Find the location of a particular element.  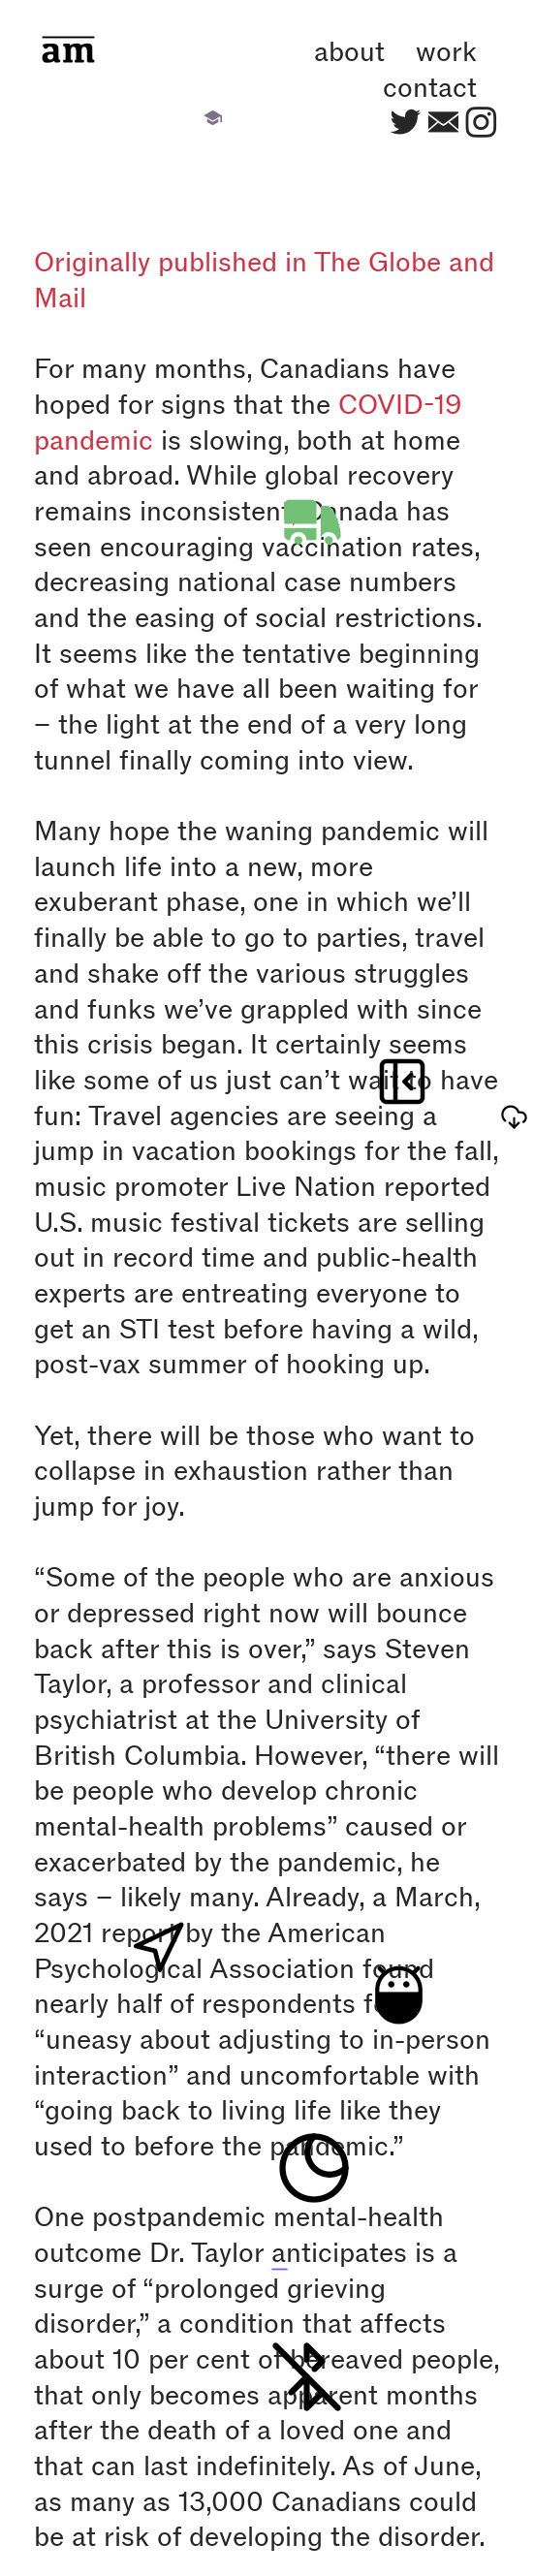

toggle dark mode or night theme is located at coordinates (314, 2168).